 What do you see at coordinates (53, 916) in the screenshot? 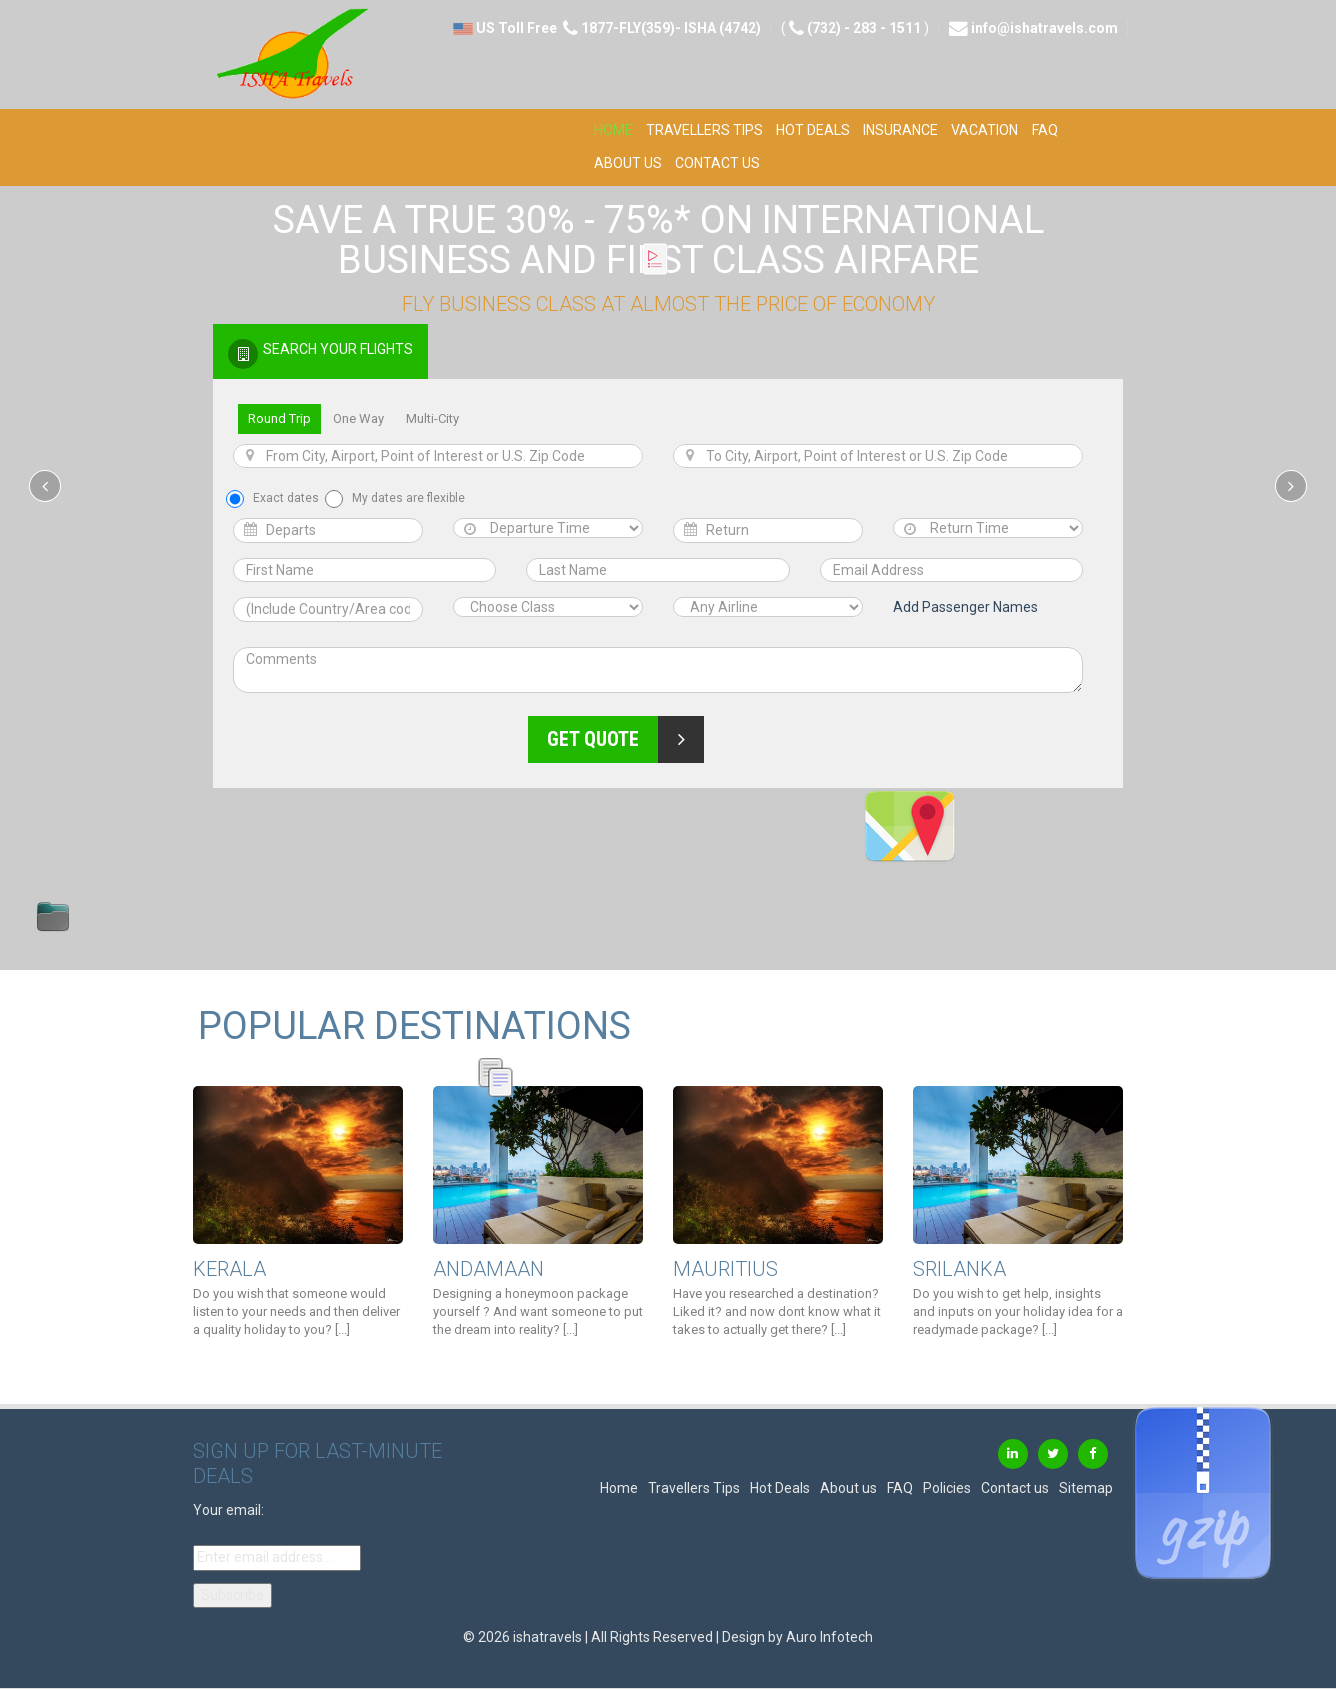
I see `indicates a valid drop target for moving files into this folder` at bounding box center [53, 916].